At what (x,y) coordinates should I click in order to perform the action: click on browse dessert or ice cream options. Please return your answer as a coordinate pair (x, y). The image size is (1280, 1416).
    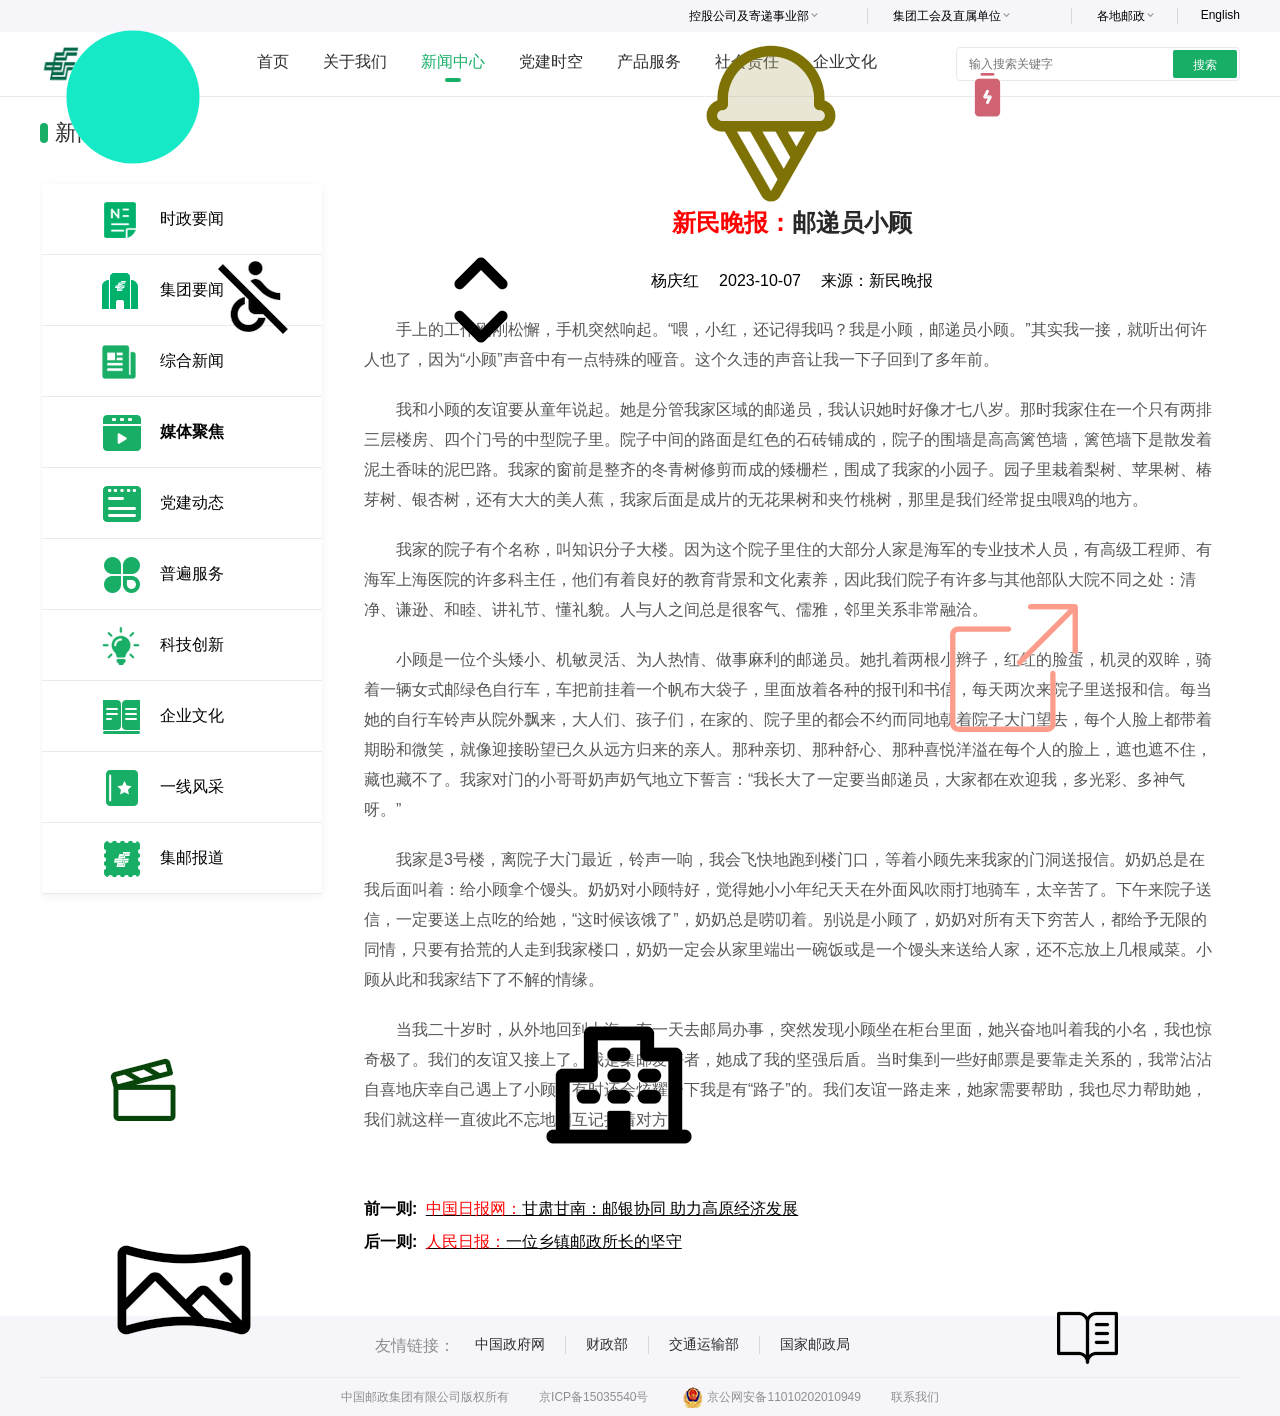
    Looking at the image, I should click on (771, 121).